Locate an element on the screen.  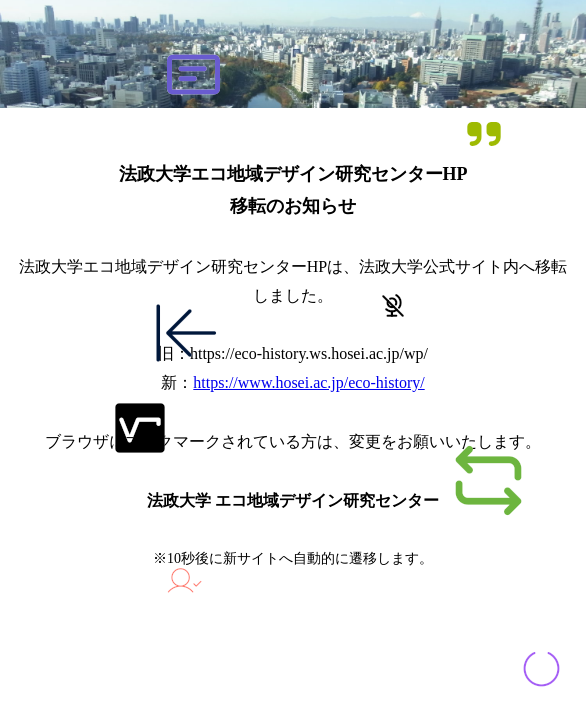
go back to the beginning is located at coordinates (185, 333).